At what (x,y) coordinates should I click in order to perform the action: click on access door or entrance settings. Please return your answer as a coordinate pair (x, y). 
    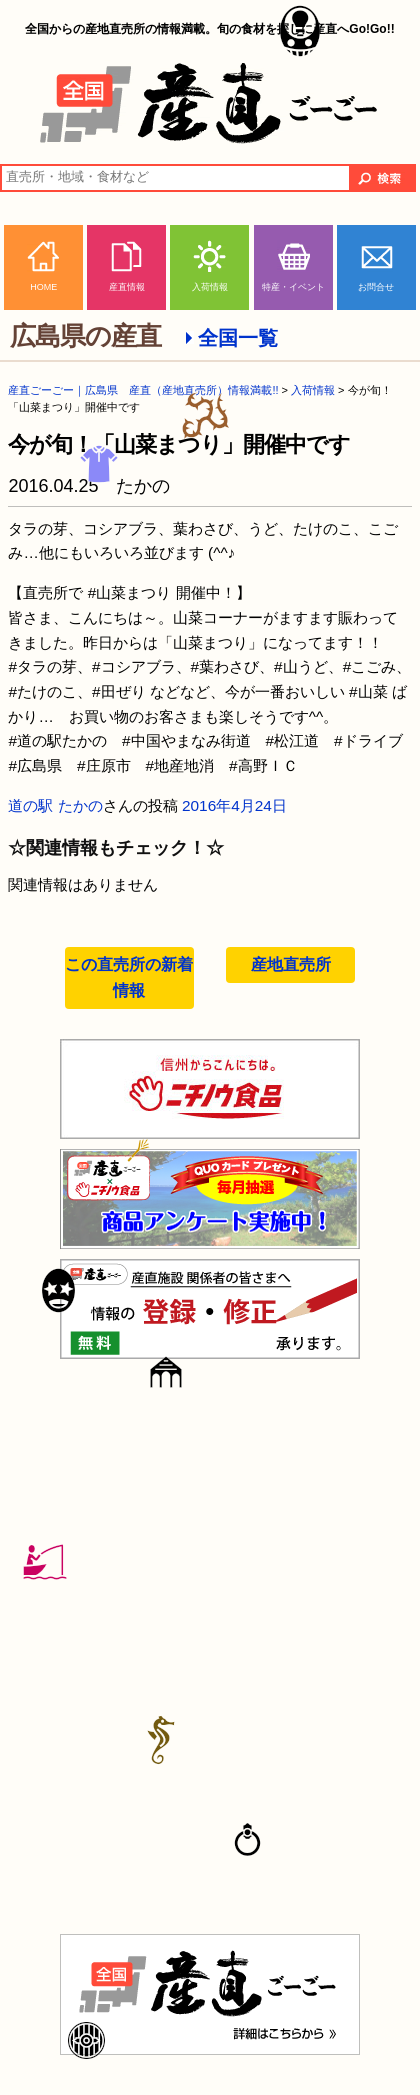
    Looking at the image, I should click on (247, 1839).